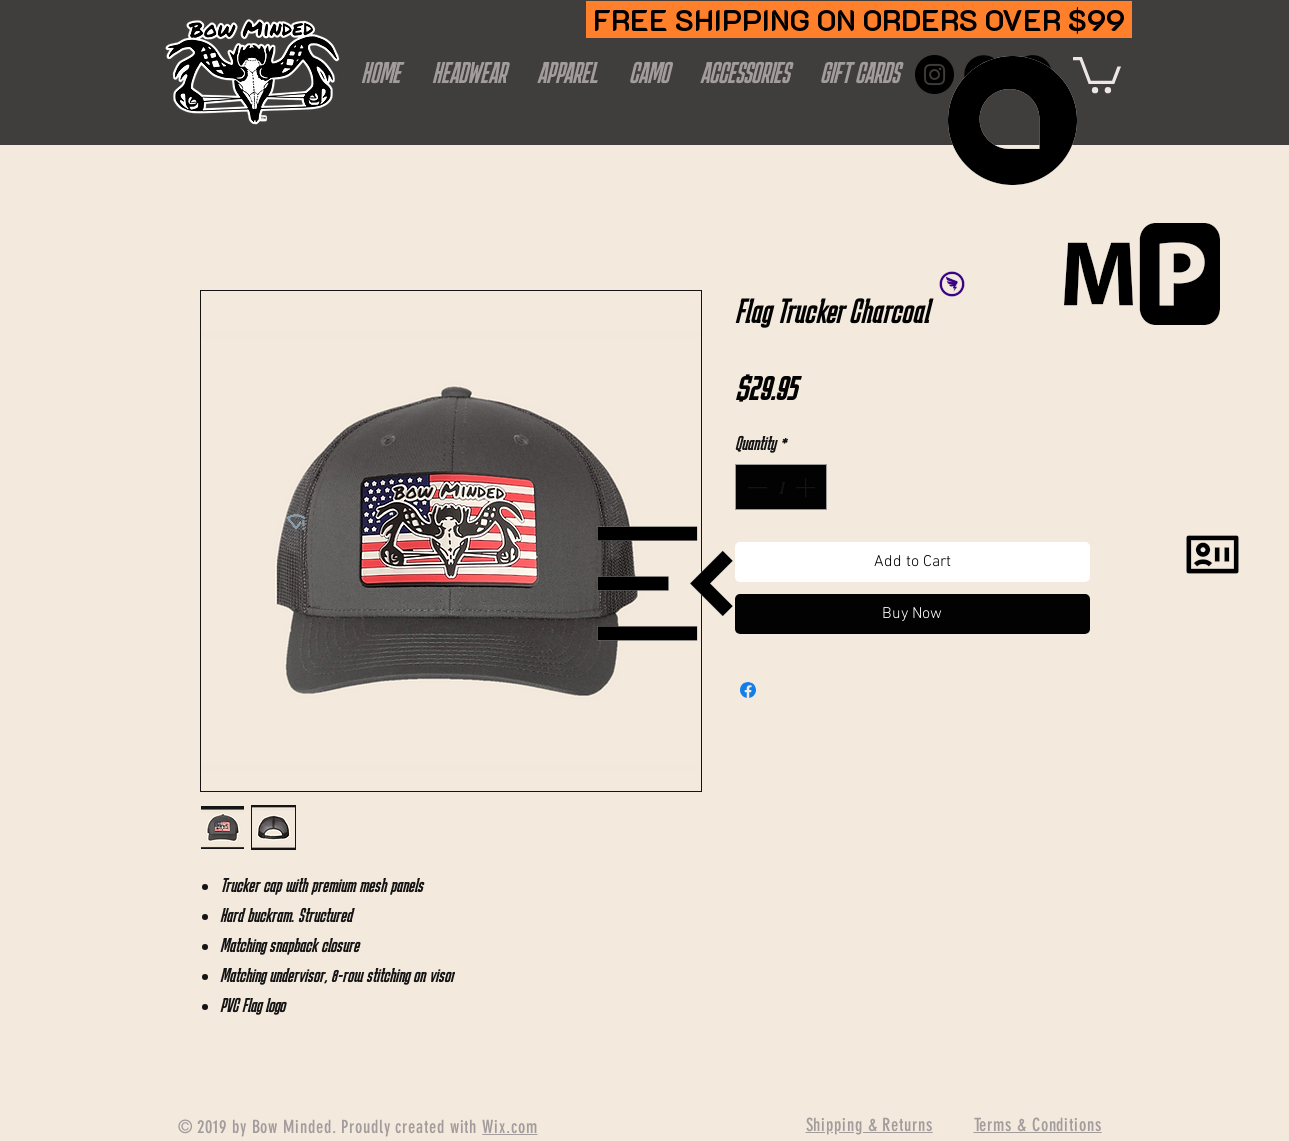 The image size is (1289, 1141). I want to click on indicates wifi connection error or problem, so click(296, 522).